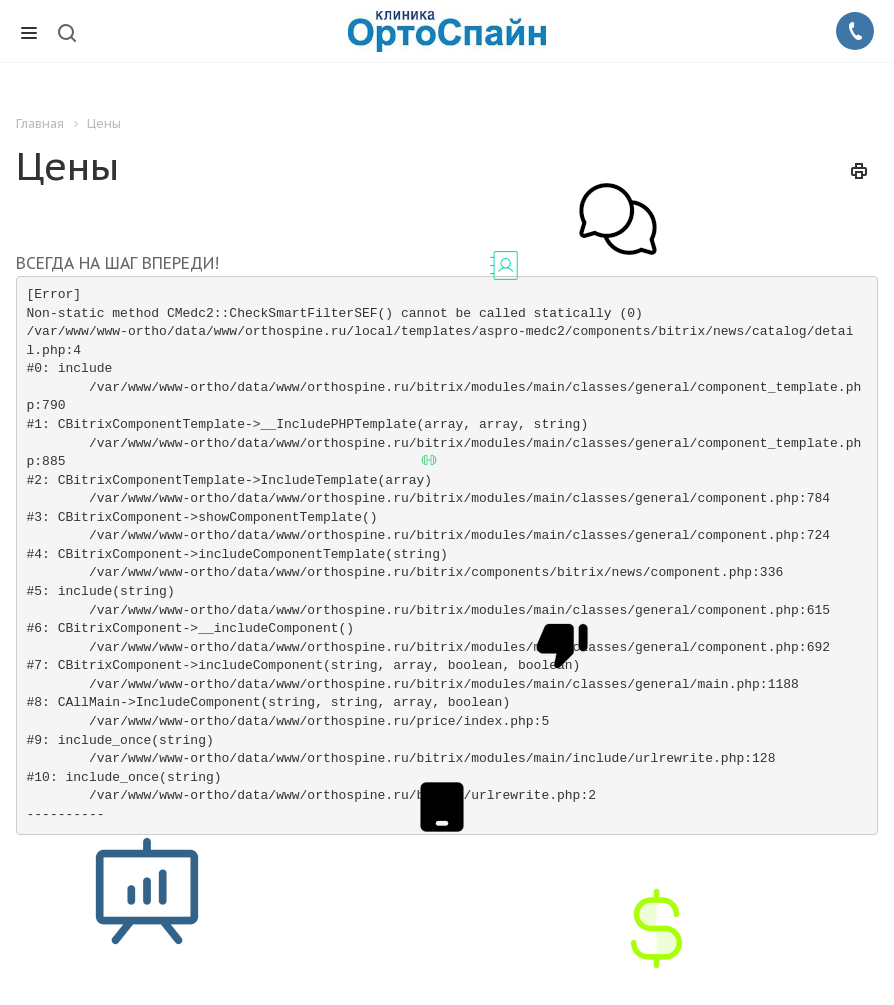 The image size is (894, 1005). I want to click on access workout or fitness features, so click(429, 460).